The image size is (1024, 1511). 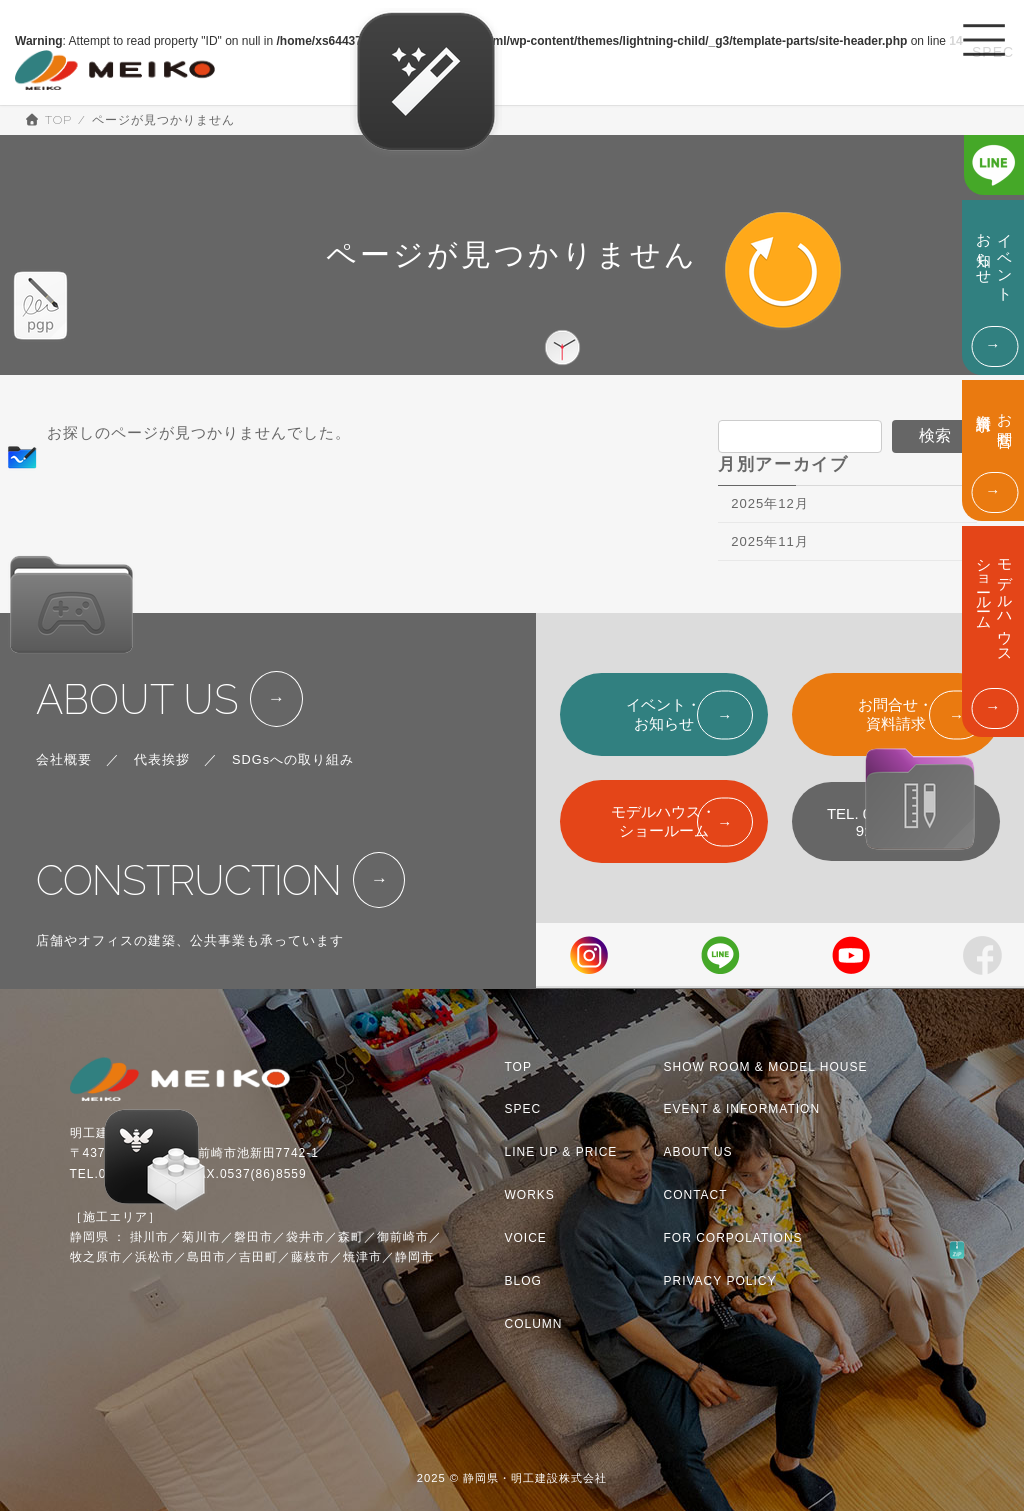 I want to click on open your games folder, so click(x=71, y=604).